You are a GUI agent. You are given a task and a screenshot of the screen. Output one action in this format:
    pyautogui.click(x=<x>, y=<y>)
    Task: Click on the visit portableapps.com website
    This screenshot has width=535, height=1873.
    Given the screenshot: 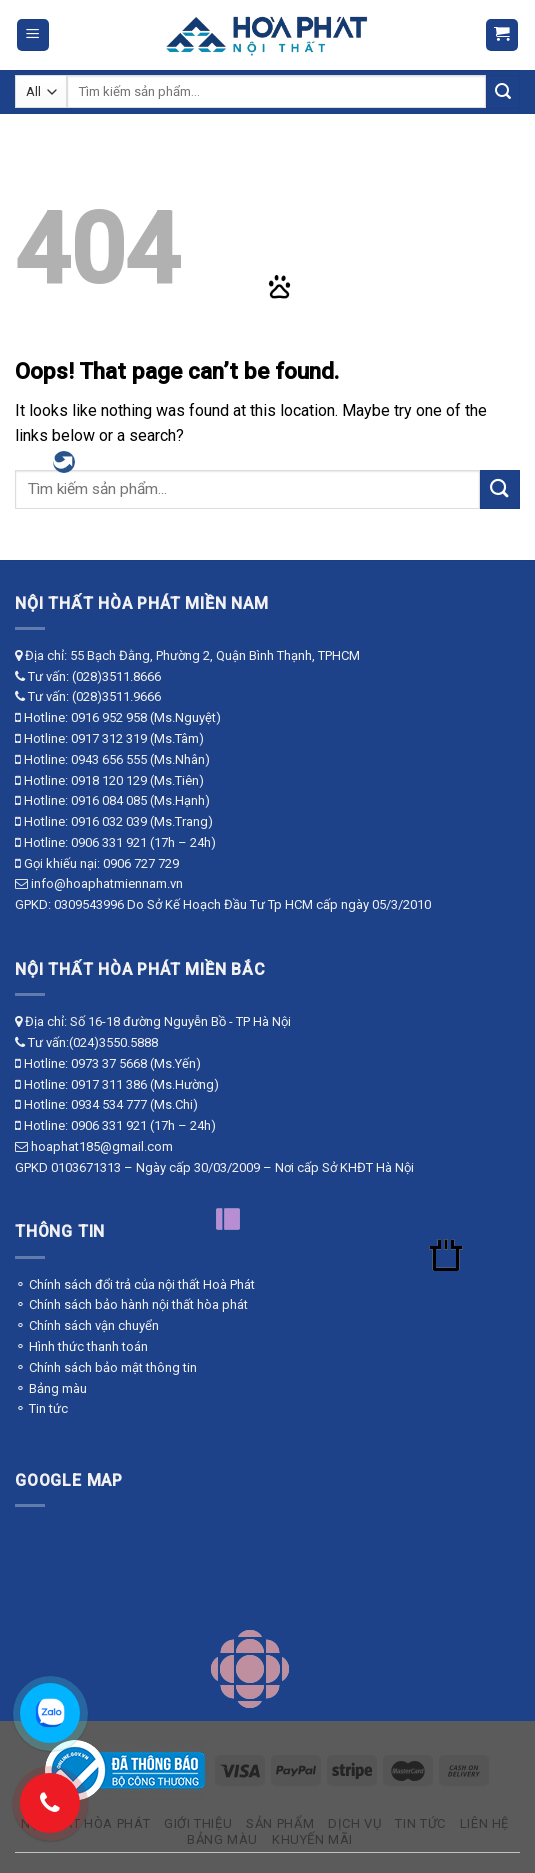 What is the action you would take?
    pyautogui.click(x=64, y=462)
    